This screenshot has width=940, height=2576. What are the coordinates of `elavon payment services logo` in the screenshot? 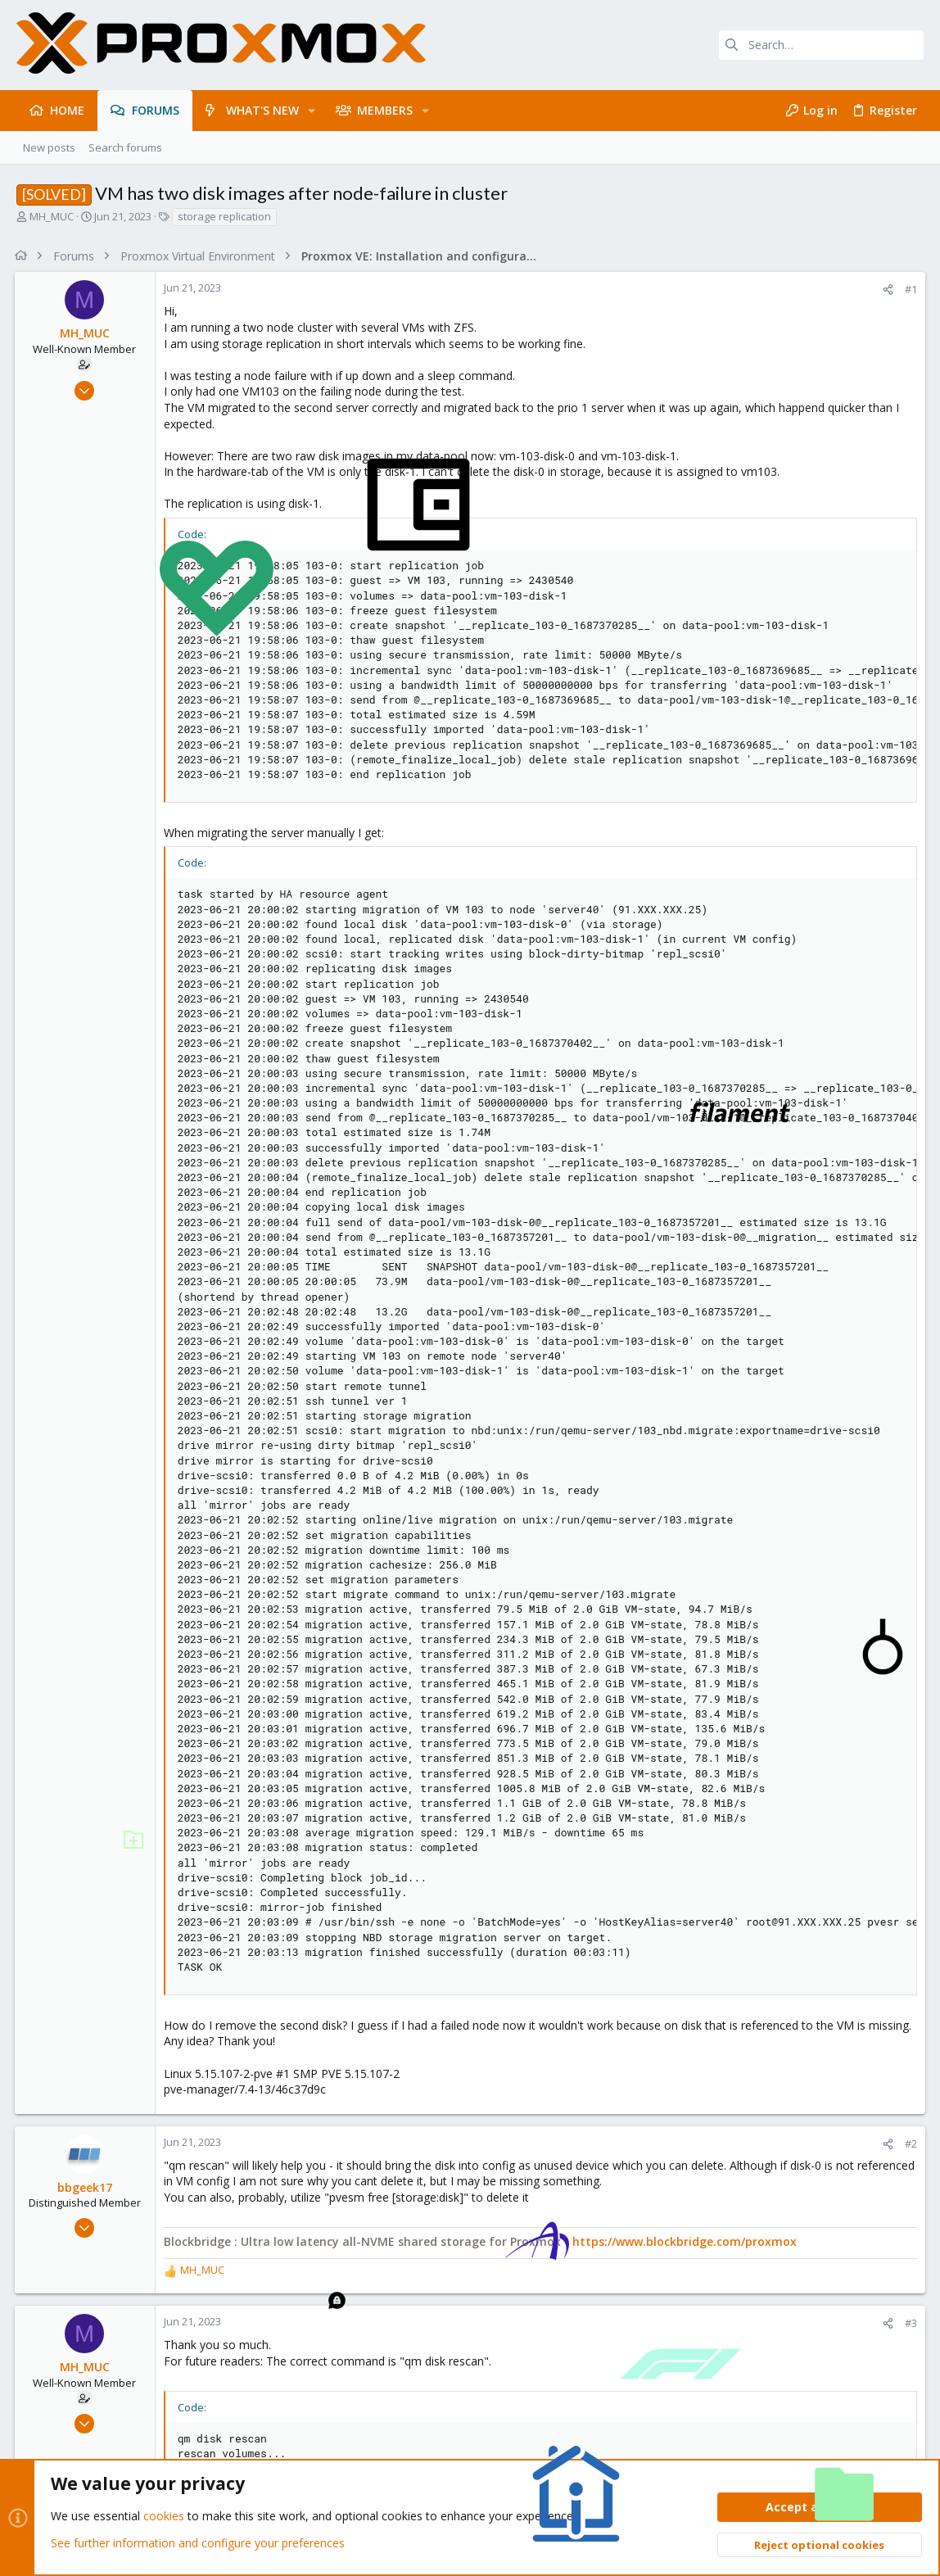 It's located at (537, 2241).